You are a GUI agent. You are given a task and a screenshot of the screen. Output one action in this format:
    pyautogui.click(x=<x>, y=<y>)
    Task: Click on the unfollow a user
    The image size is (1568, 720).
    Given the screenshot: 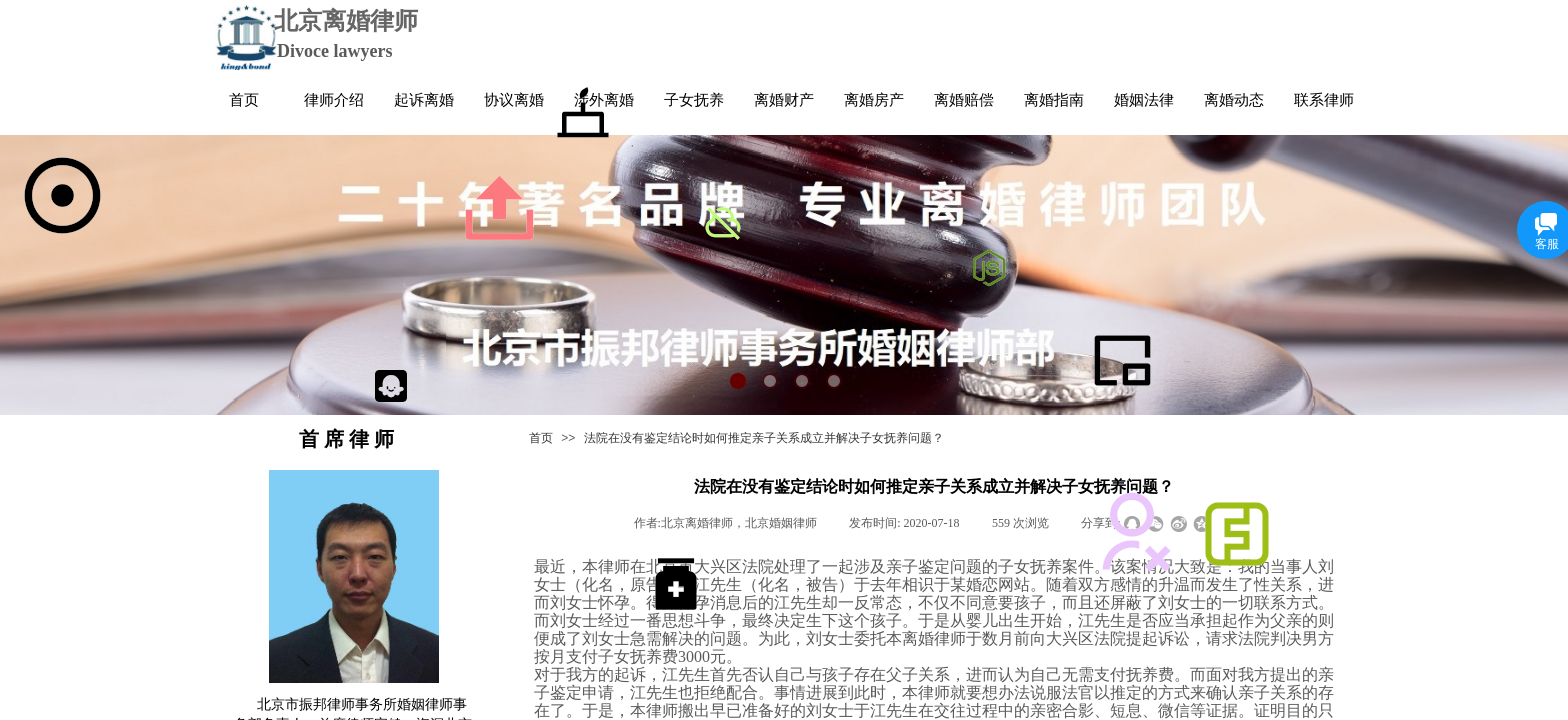 What is the action you would take?
    pyautogui.click(x=1132, y=533)
    